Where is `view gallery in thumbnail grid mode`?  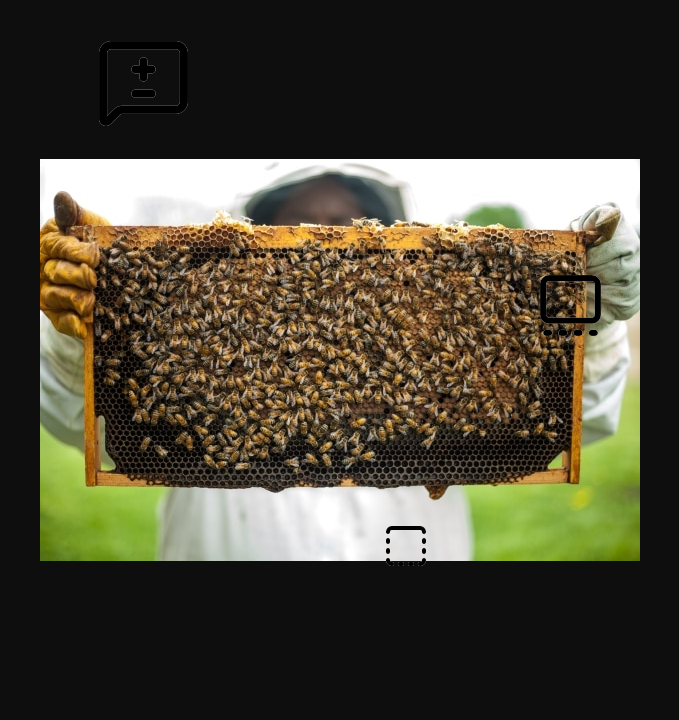
view gallery in thumbnail grid mode is located at coordinates (570, 305).